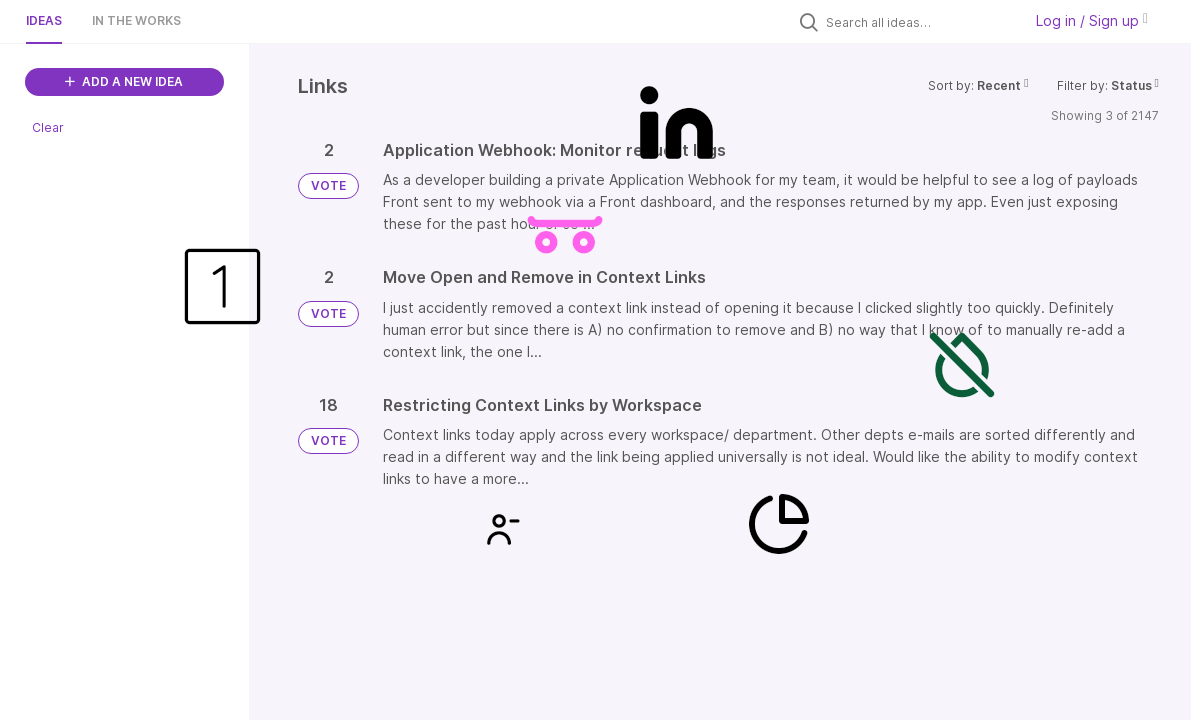 The height and width of the screenshot is (720, 1191). Describe the element at coordinates (565, 231) in the screenshot. I see `browse skateboarding gear or products` at that location.